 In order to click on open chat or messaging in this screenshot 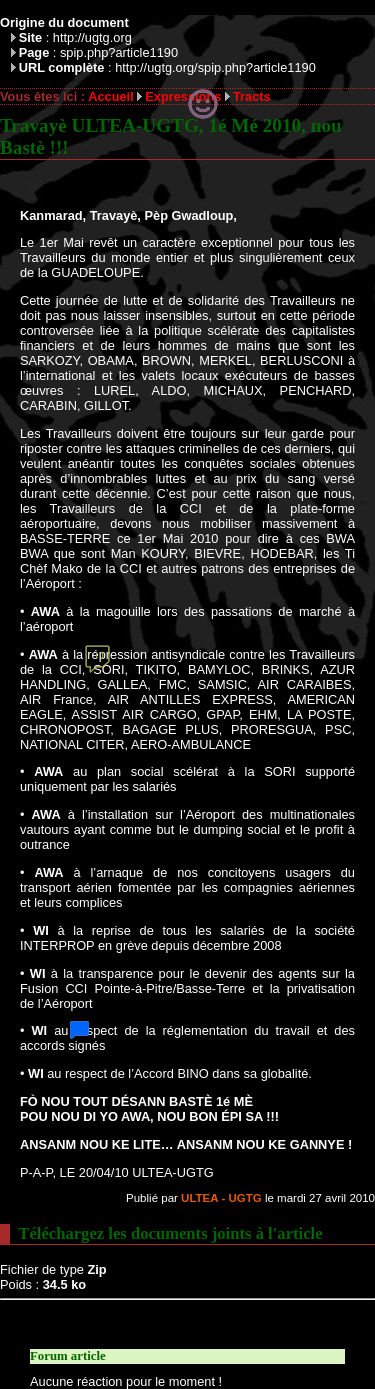, I will do `click(79, 1028)`.